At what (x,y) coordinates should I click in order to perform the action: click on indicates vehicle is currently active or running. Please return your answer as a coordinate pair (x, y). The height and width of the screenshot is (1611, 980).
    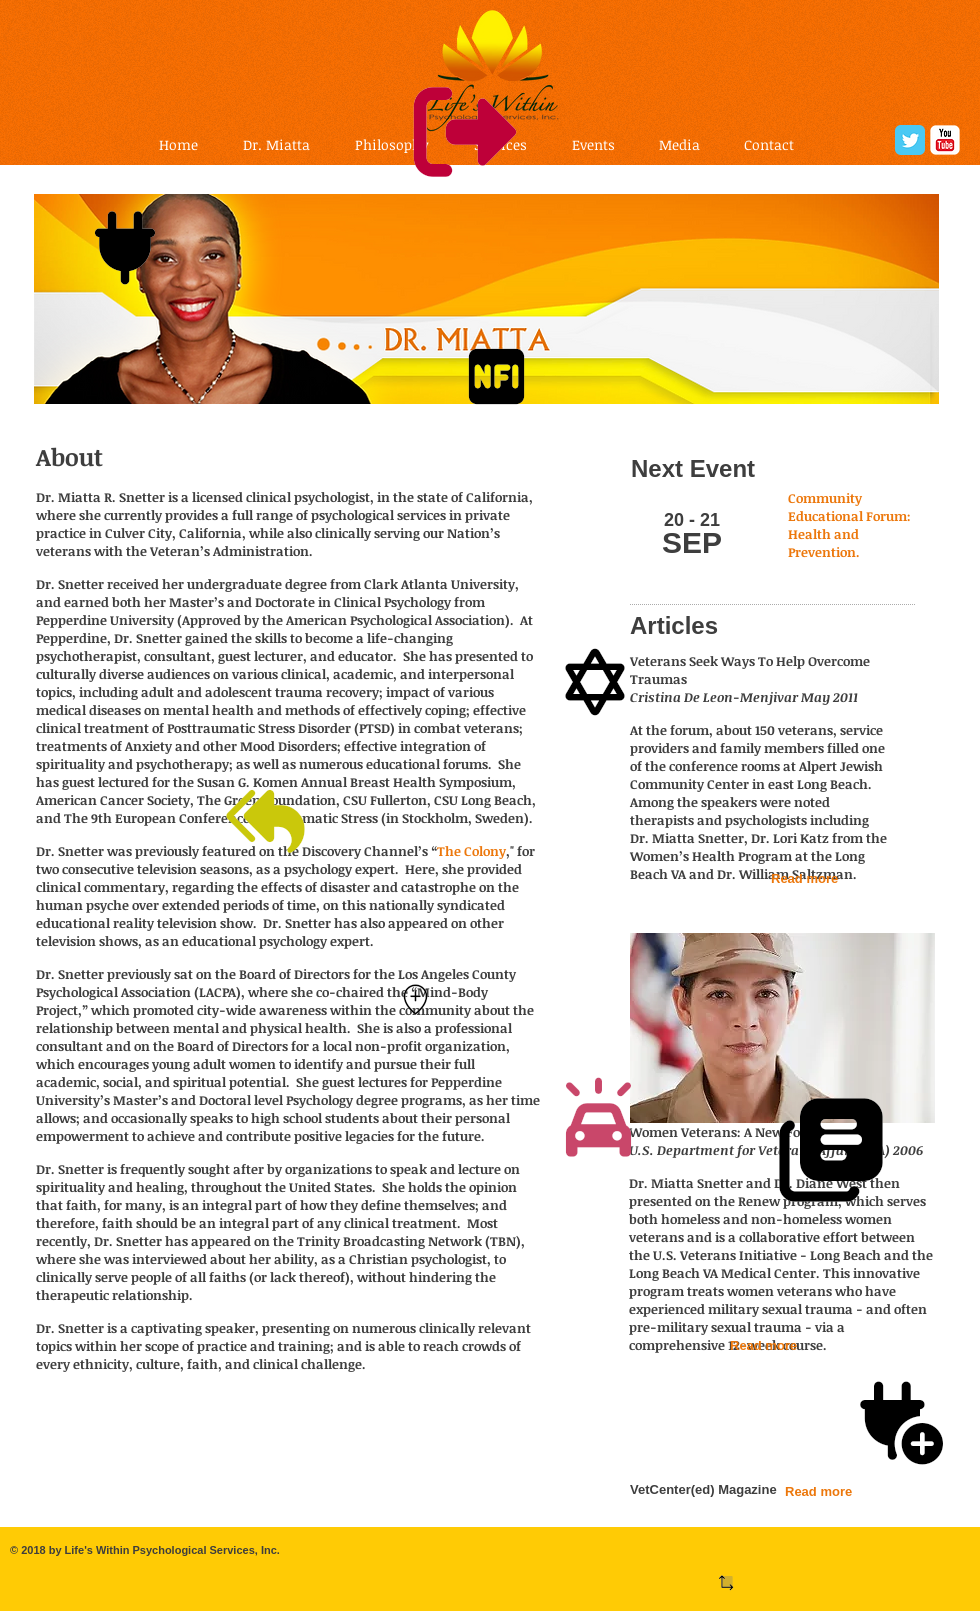
    Looking at the image, I should click on (598, 1119).